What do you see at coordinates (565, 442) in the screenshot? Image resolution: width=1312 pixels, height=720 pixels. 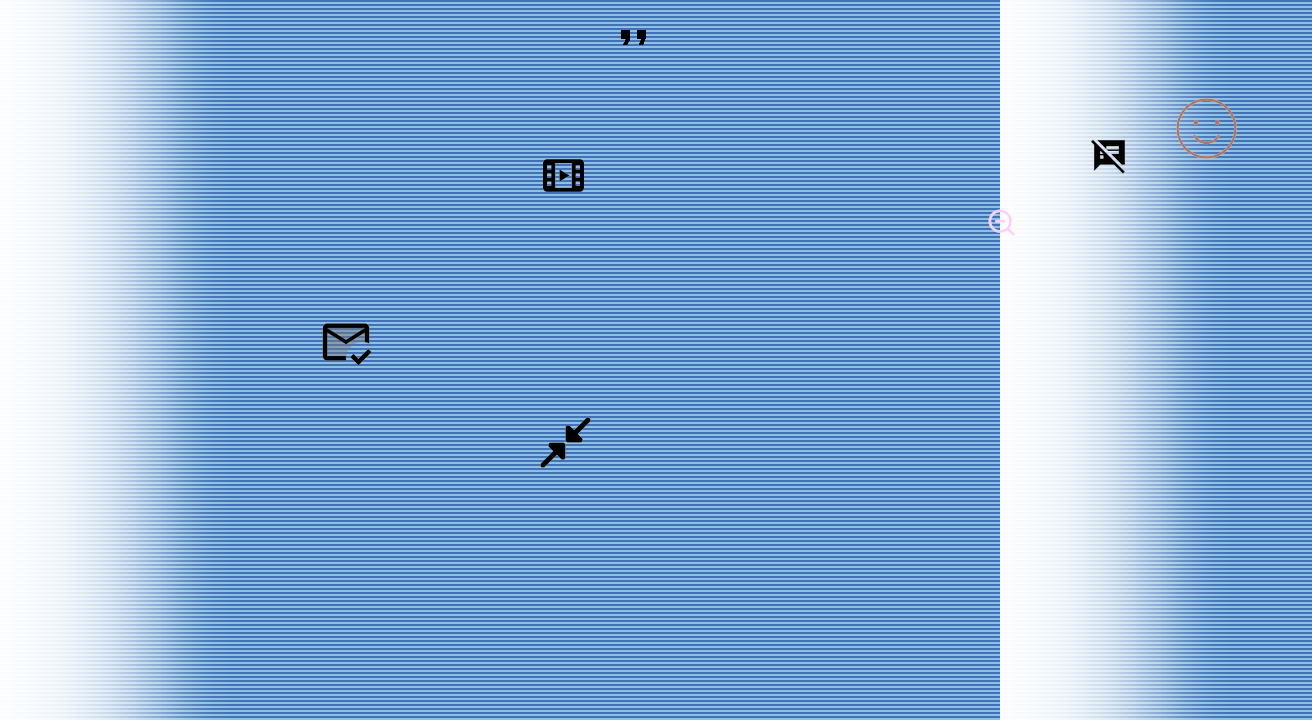 I see `exit fullscreen mode` at bounding box center [565, 442].